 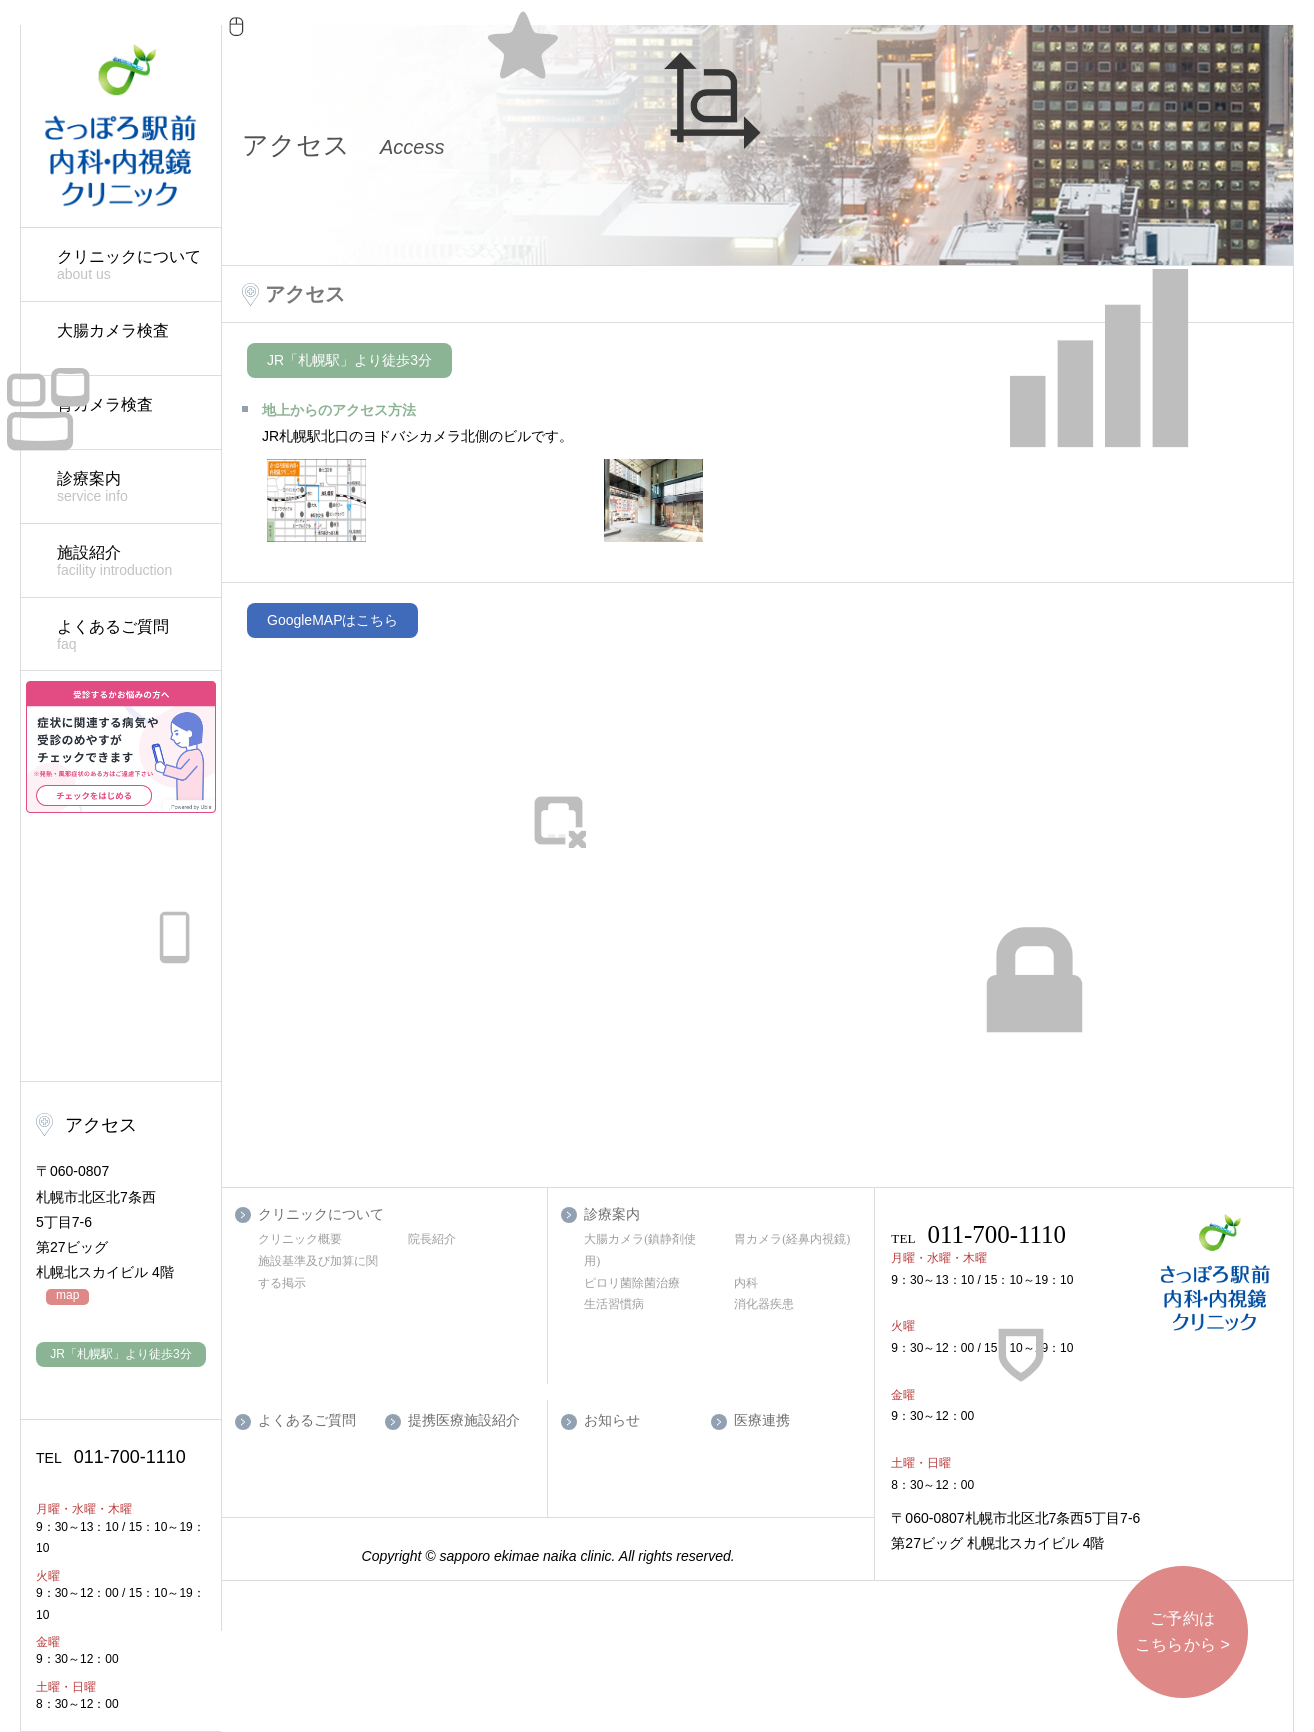 What do you see at coordinates (1105, 364) in the screenshot?
I see `cellular signal excellent symbol network` at bounding box center [1105, 364].